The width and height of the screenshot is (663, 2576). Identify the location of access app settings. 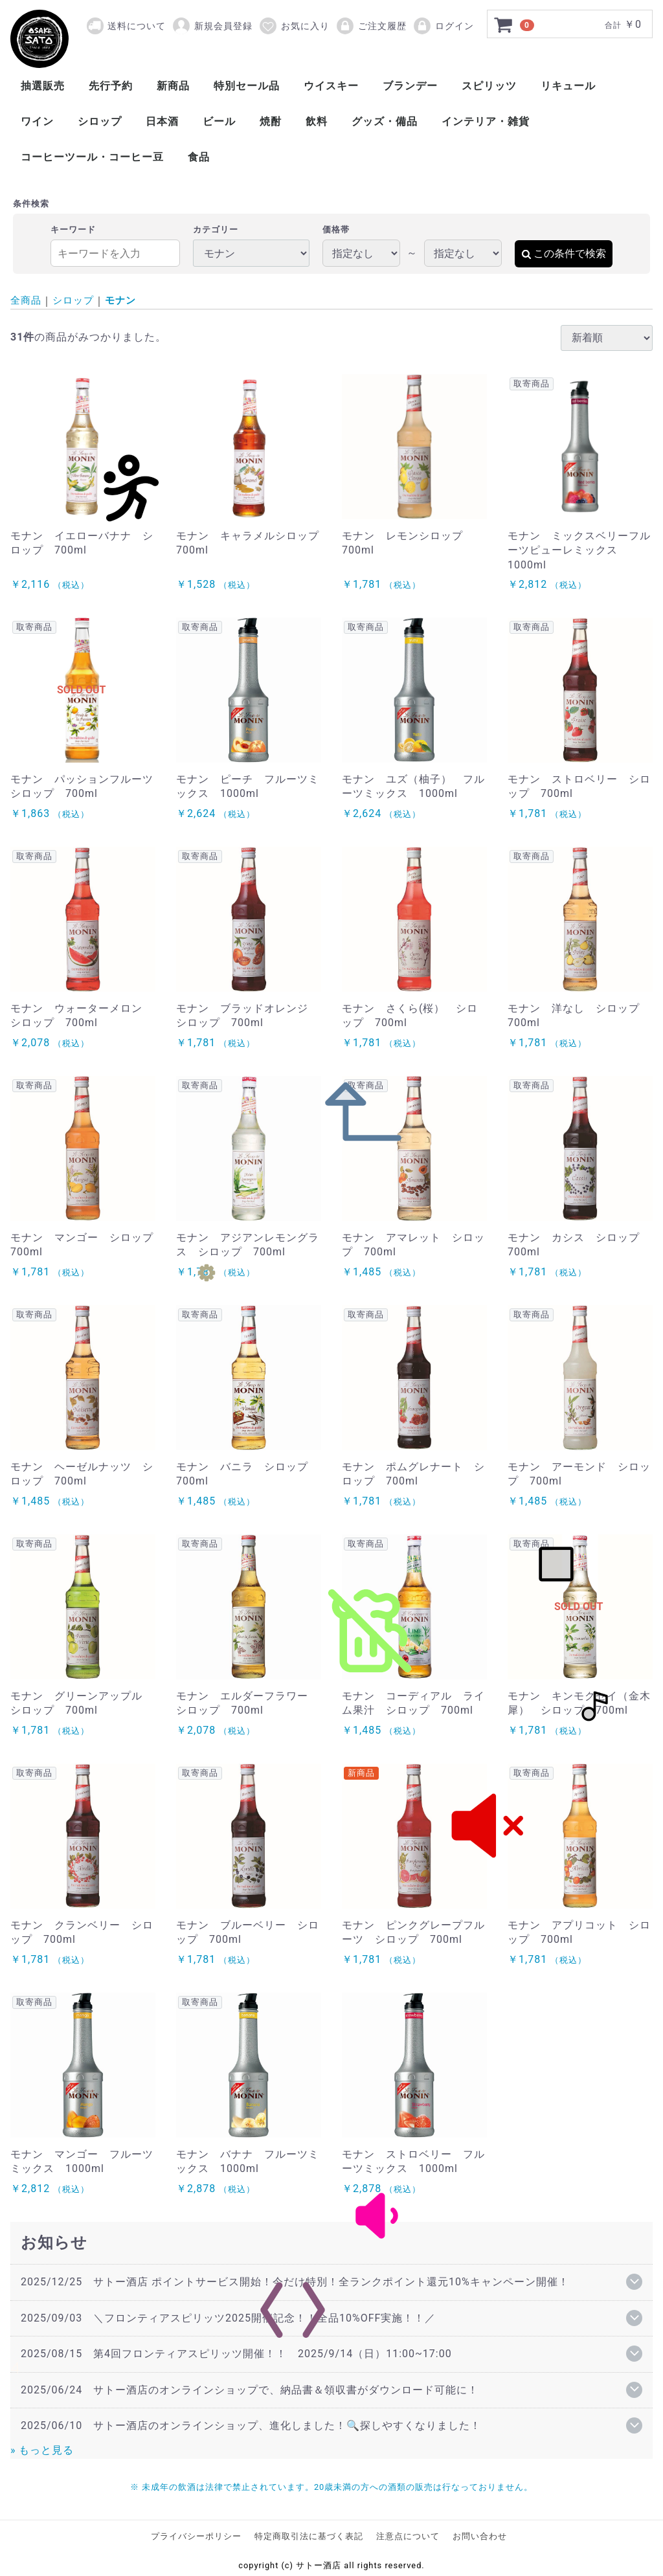
(207, 1273).